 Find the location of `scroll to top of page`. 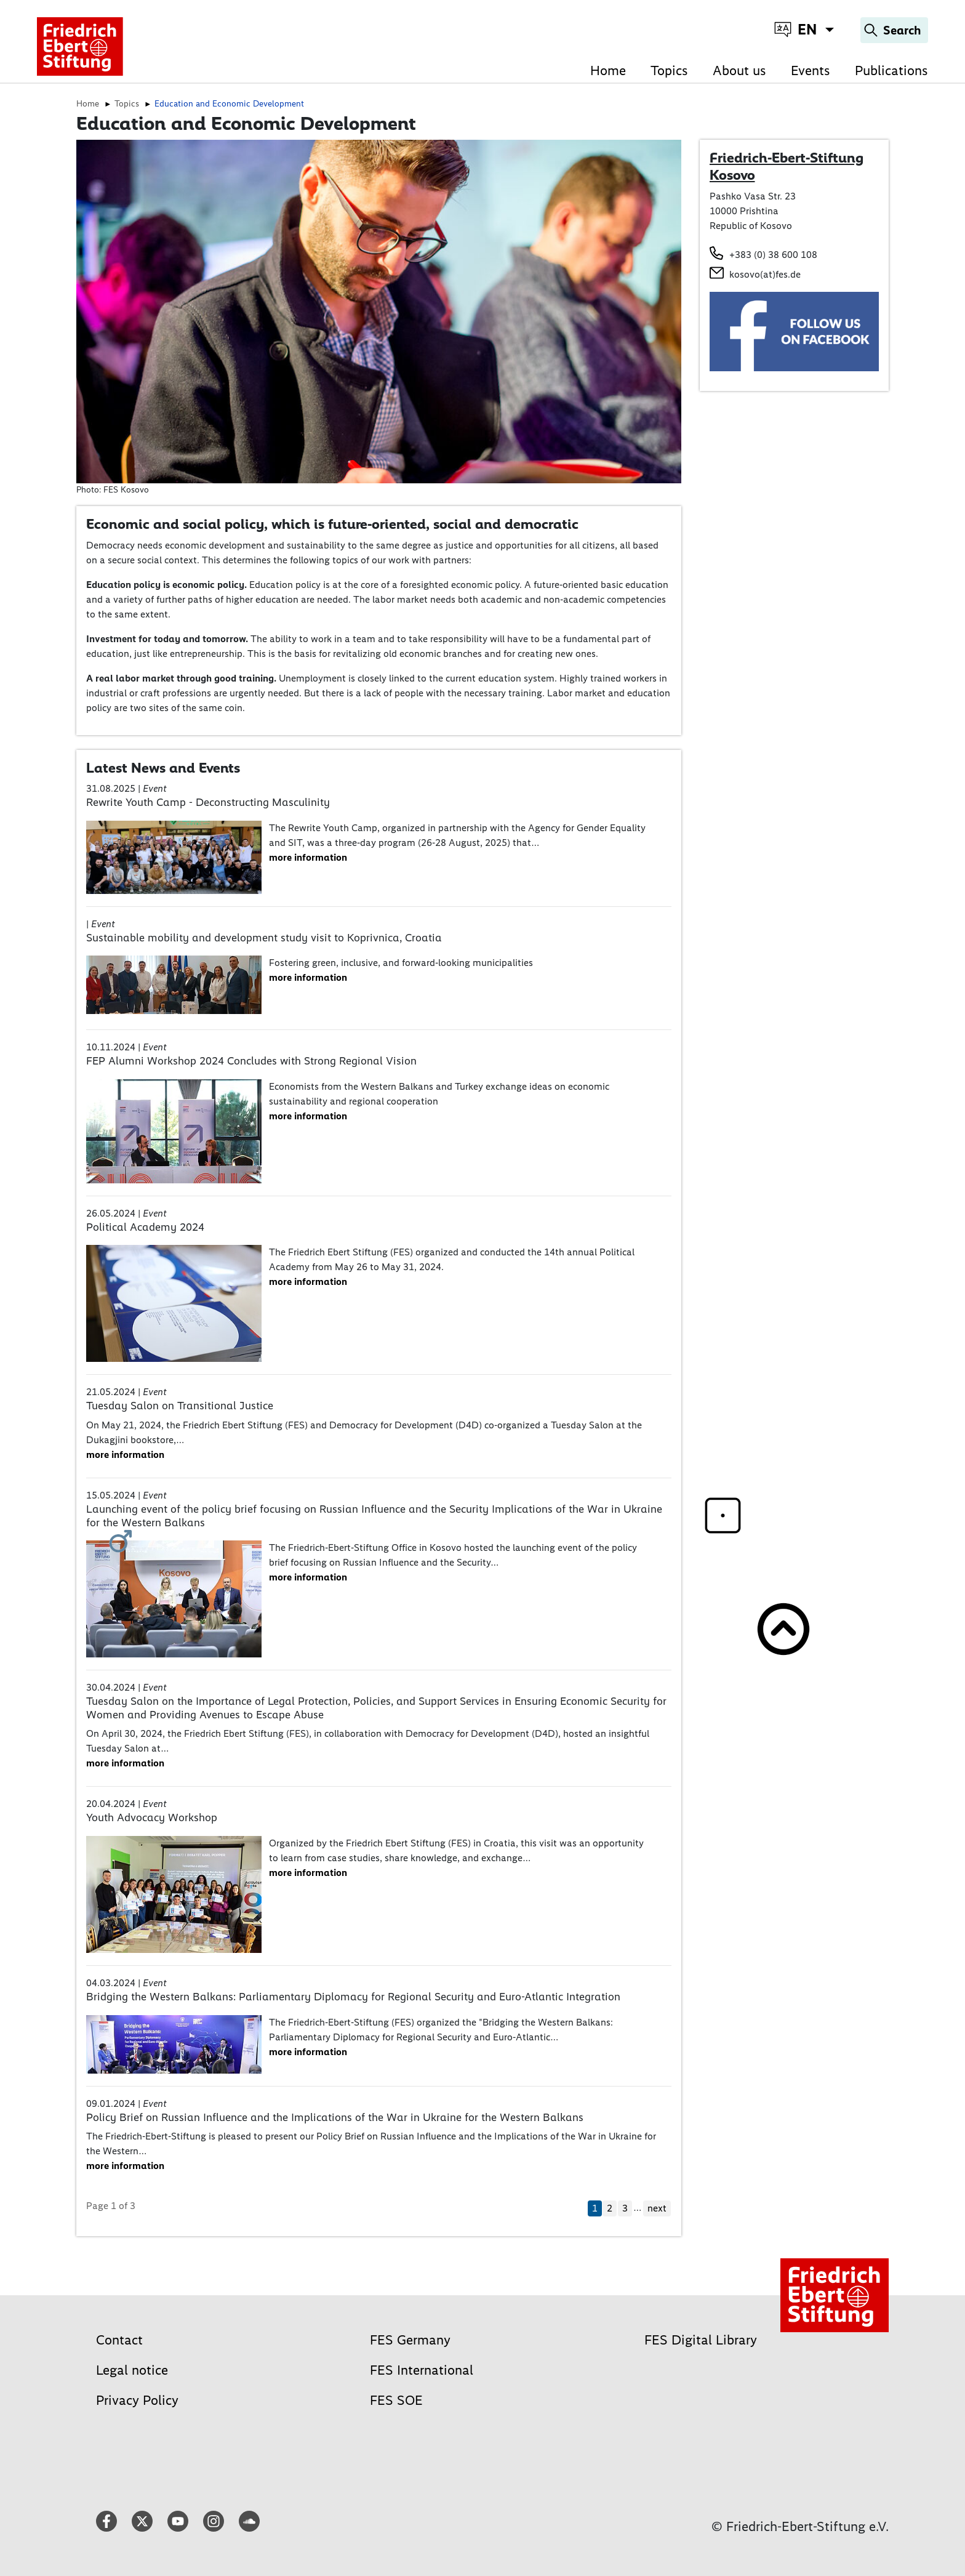

scroll to top of page is located at coordinates (783, 1629).